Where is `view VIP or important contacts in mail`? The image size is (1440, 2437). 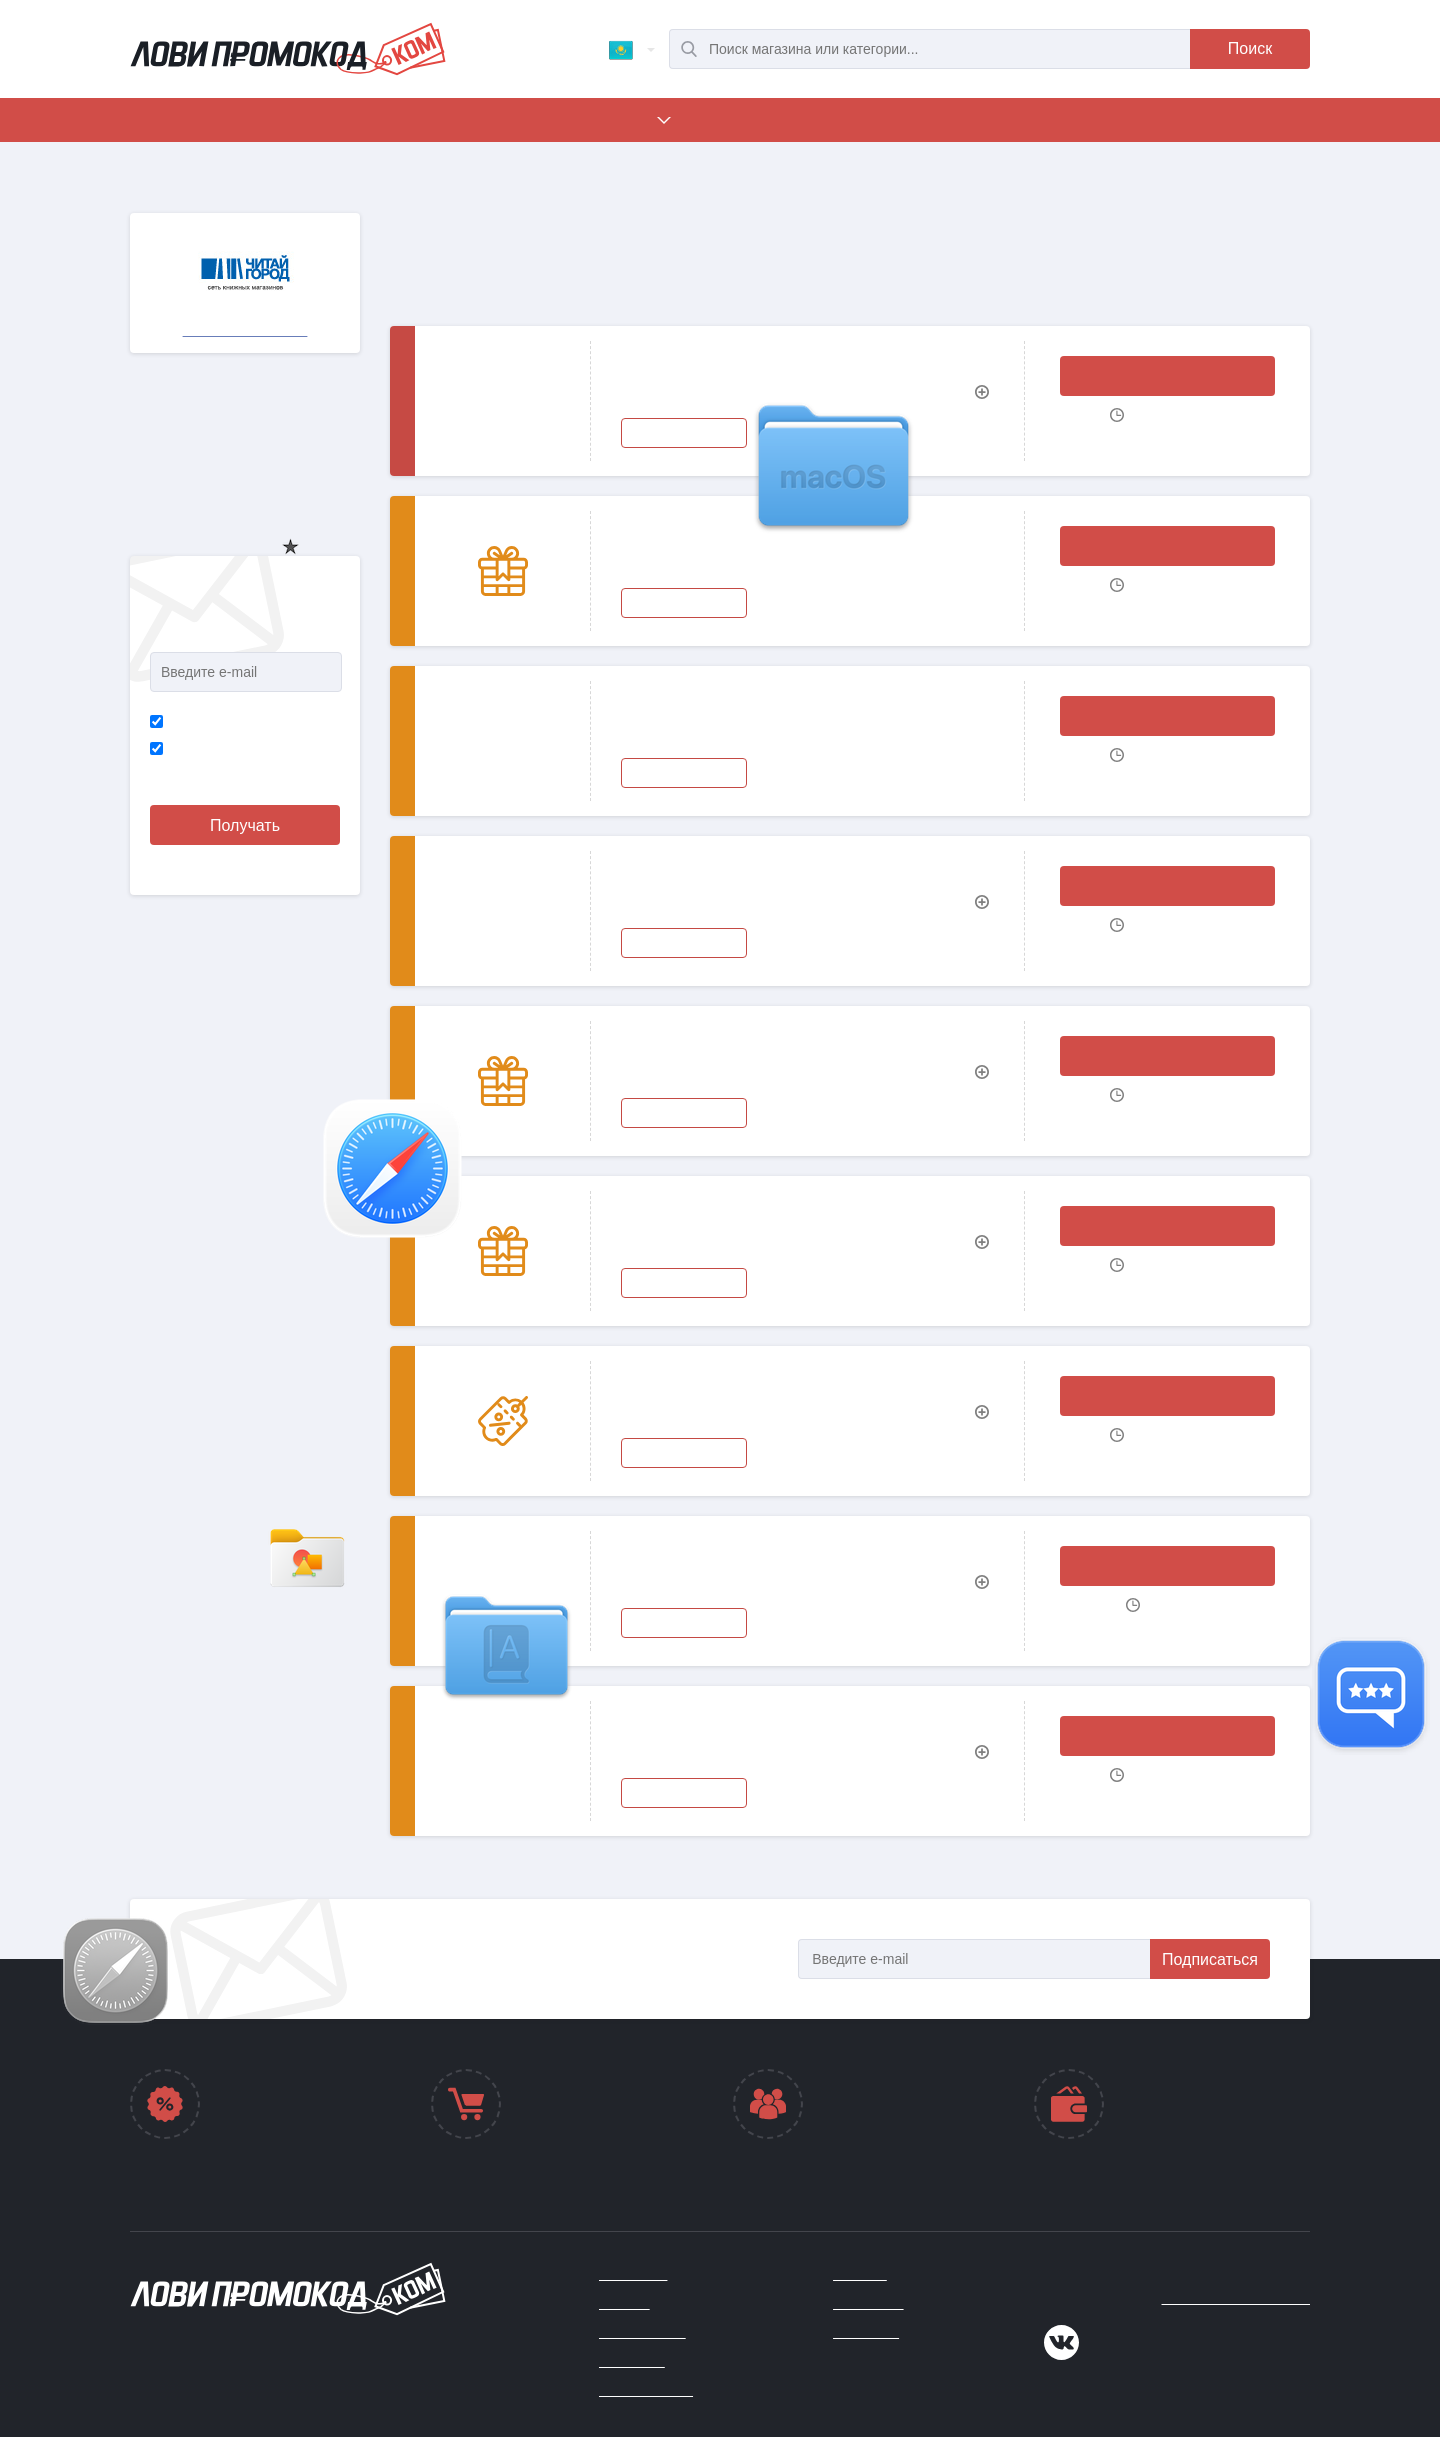 view VIP or important contacts in mail is located at coordinates (290, 546).